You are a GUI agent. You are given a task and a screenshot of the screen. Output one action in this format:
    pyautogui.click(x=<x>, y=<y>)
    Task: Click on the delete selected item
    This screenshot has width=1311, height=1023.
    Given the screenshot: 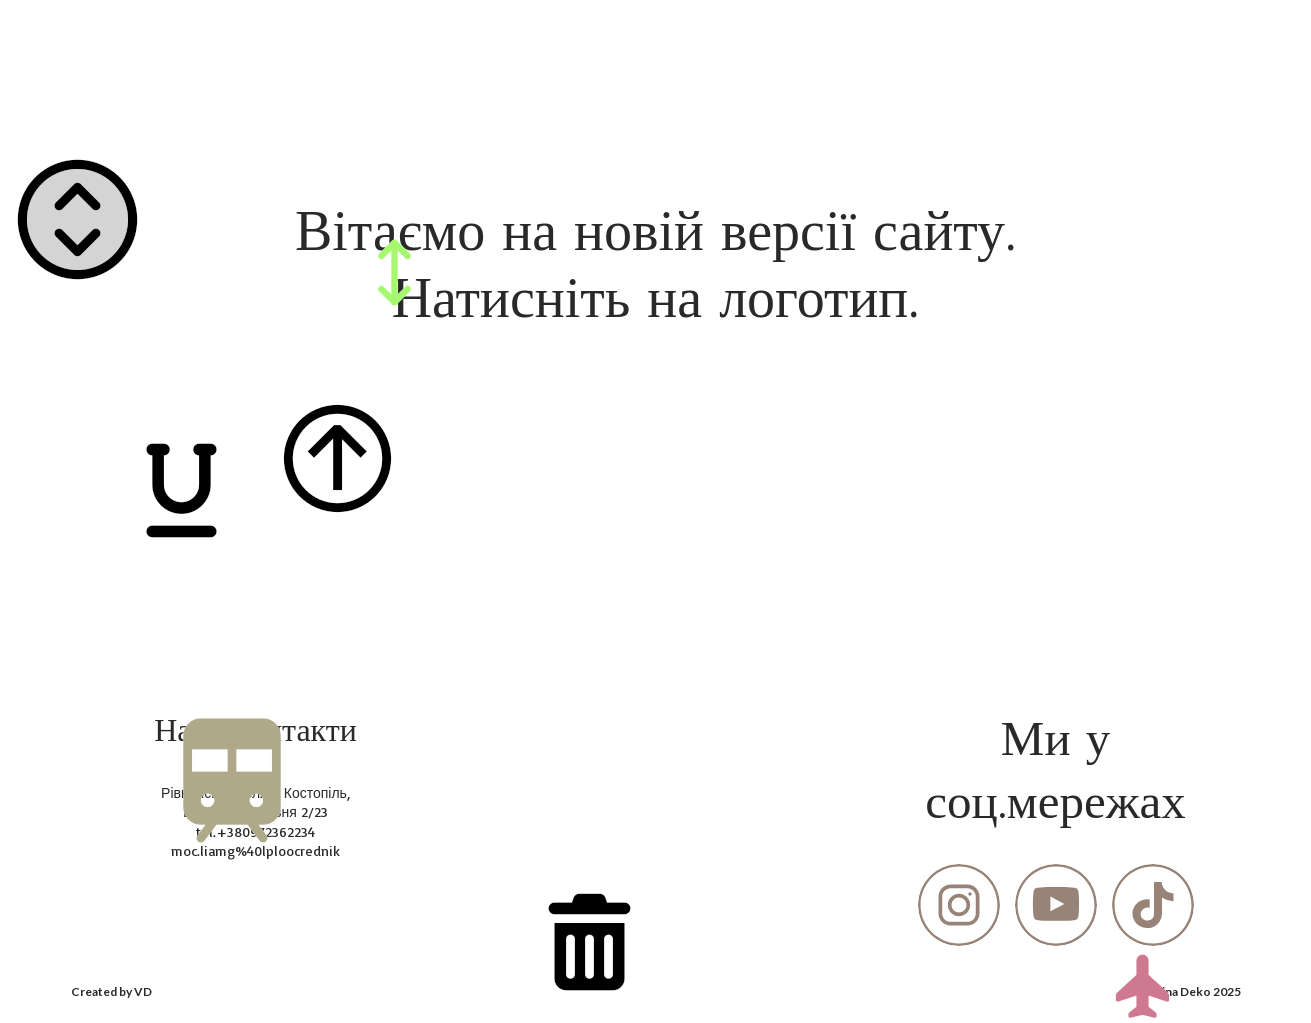 What is the action you would take?
    pyautogui.click(x=589, y=943)
    